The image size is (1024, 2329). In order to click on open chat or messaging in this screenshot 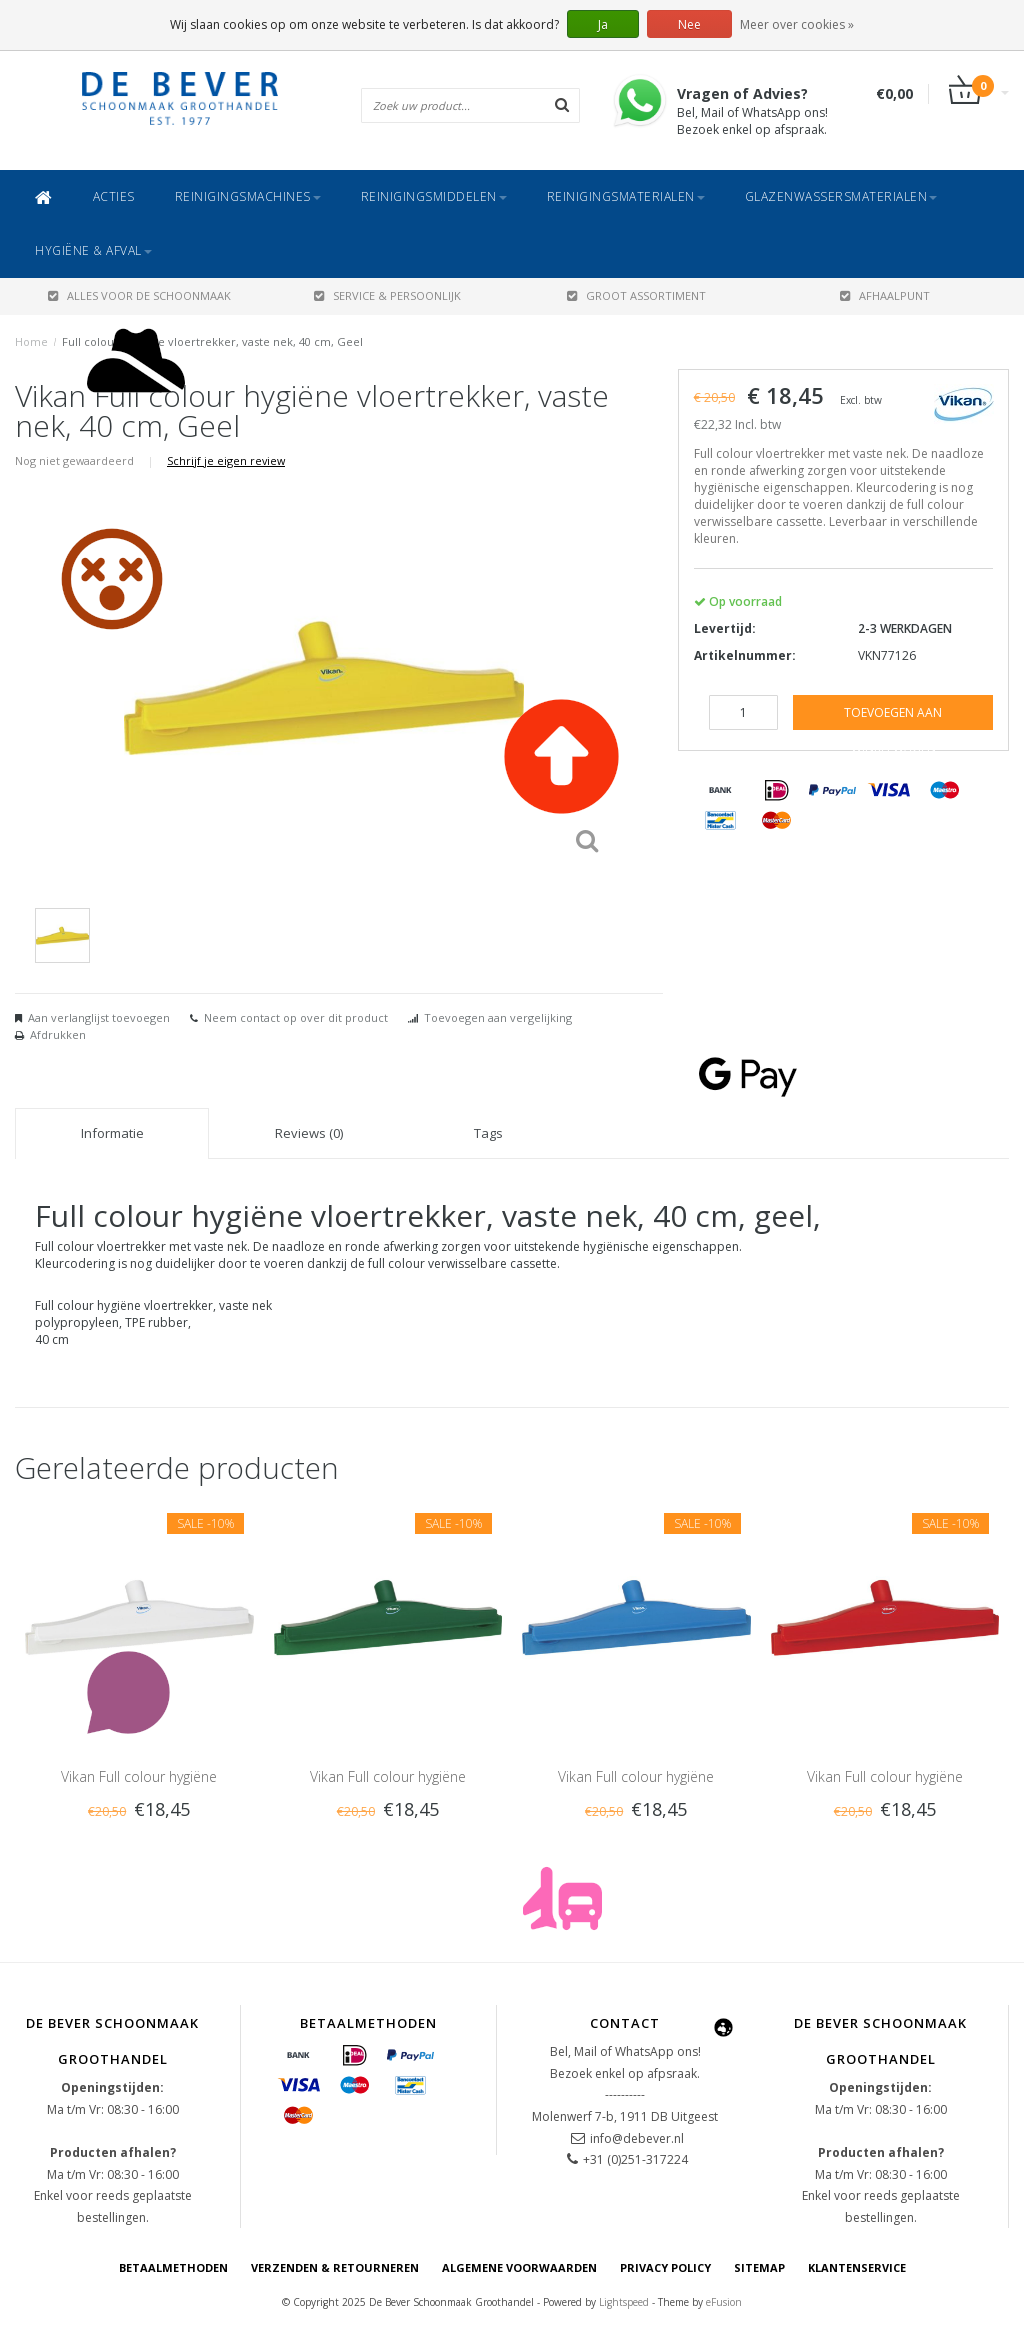, I will do `click(128, 1692)`.